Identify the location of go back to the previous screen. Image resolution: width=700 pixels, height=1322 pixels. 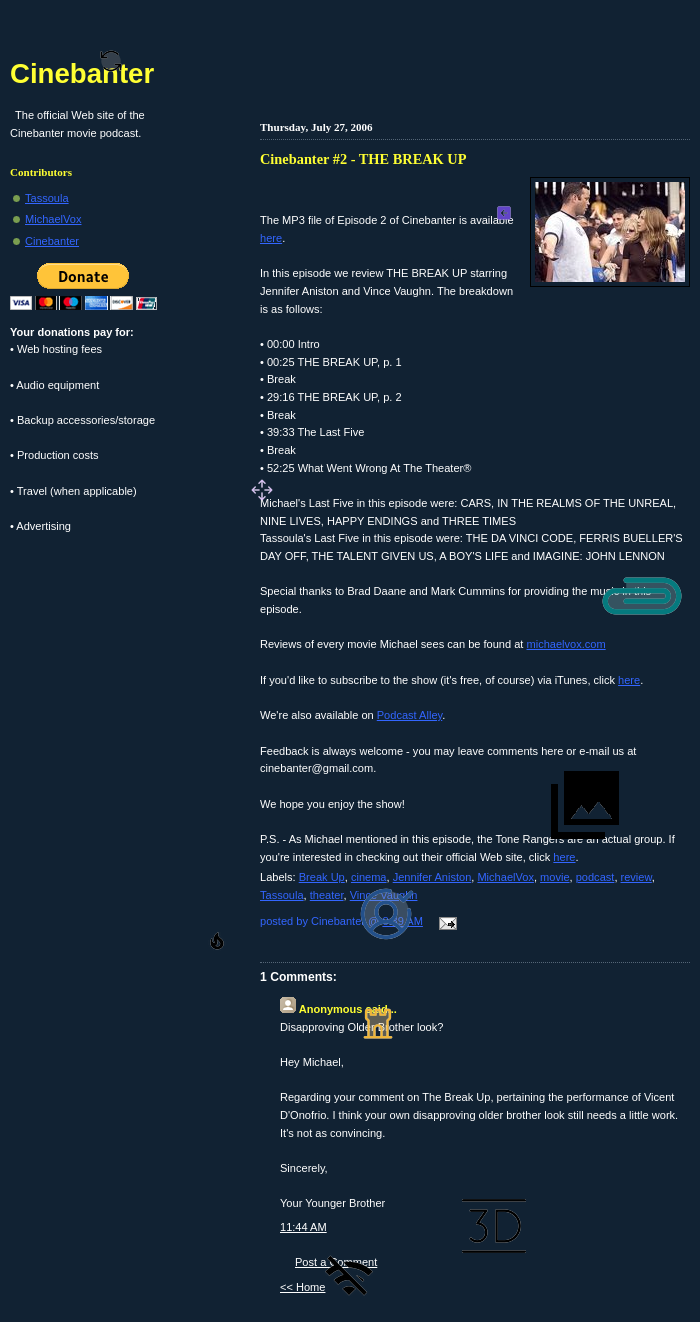
(504, 213).